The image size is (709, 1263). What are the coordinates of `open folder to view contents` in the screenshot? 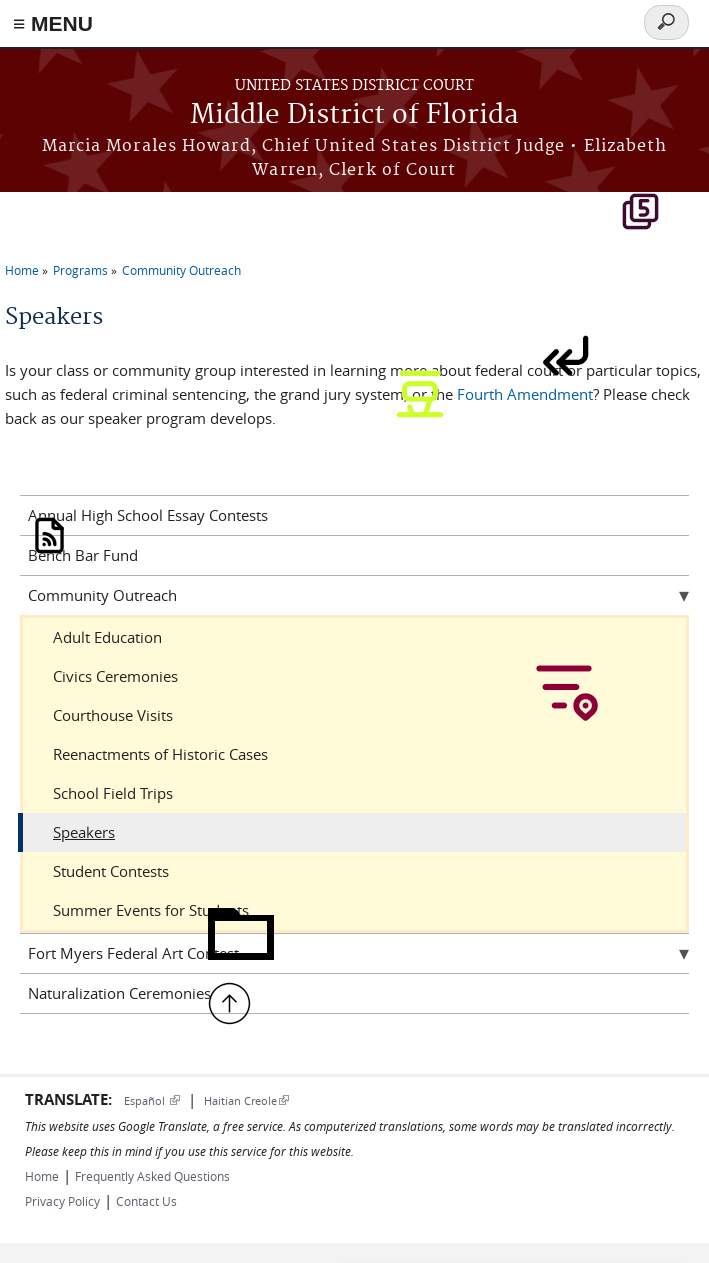 It's located at (241, 934).